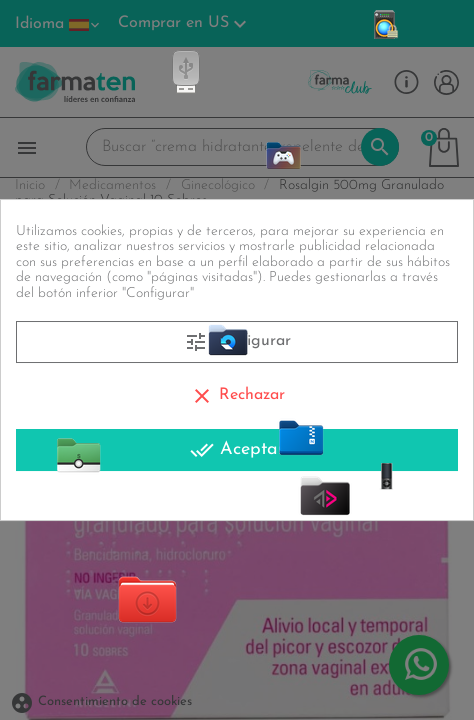 This screenshot has width=474, height=720. Describe the element at coordinates (283, 156) in the screenshot. I see `open microsoft games folder` at that location.